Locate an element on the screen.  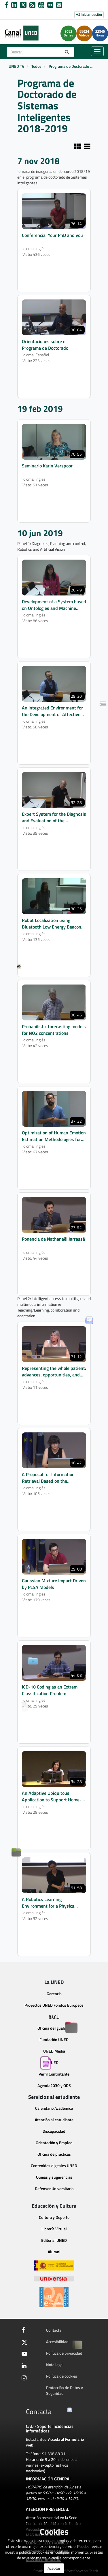
open your bookmarked files folder is located at coordinates (33, 1661).